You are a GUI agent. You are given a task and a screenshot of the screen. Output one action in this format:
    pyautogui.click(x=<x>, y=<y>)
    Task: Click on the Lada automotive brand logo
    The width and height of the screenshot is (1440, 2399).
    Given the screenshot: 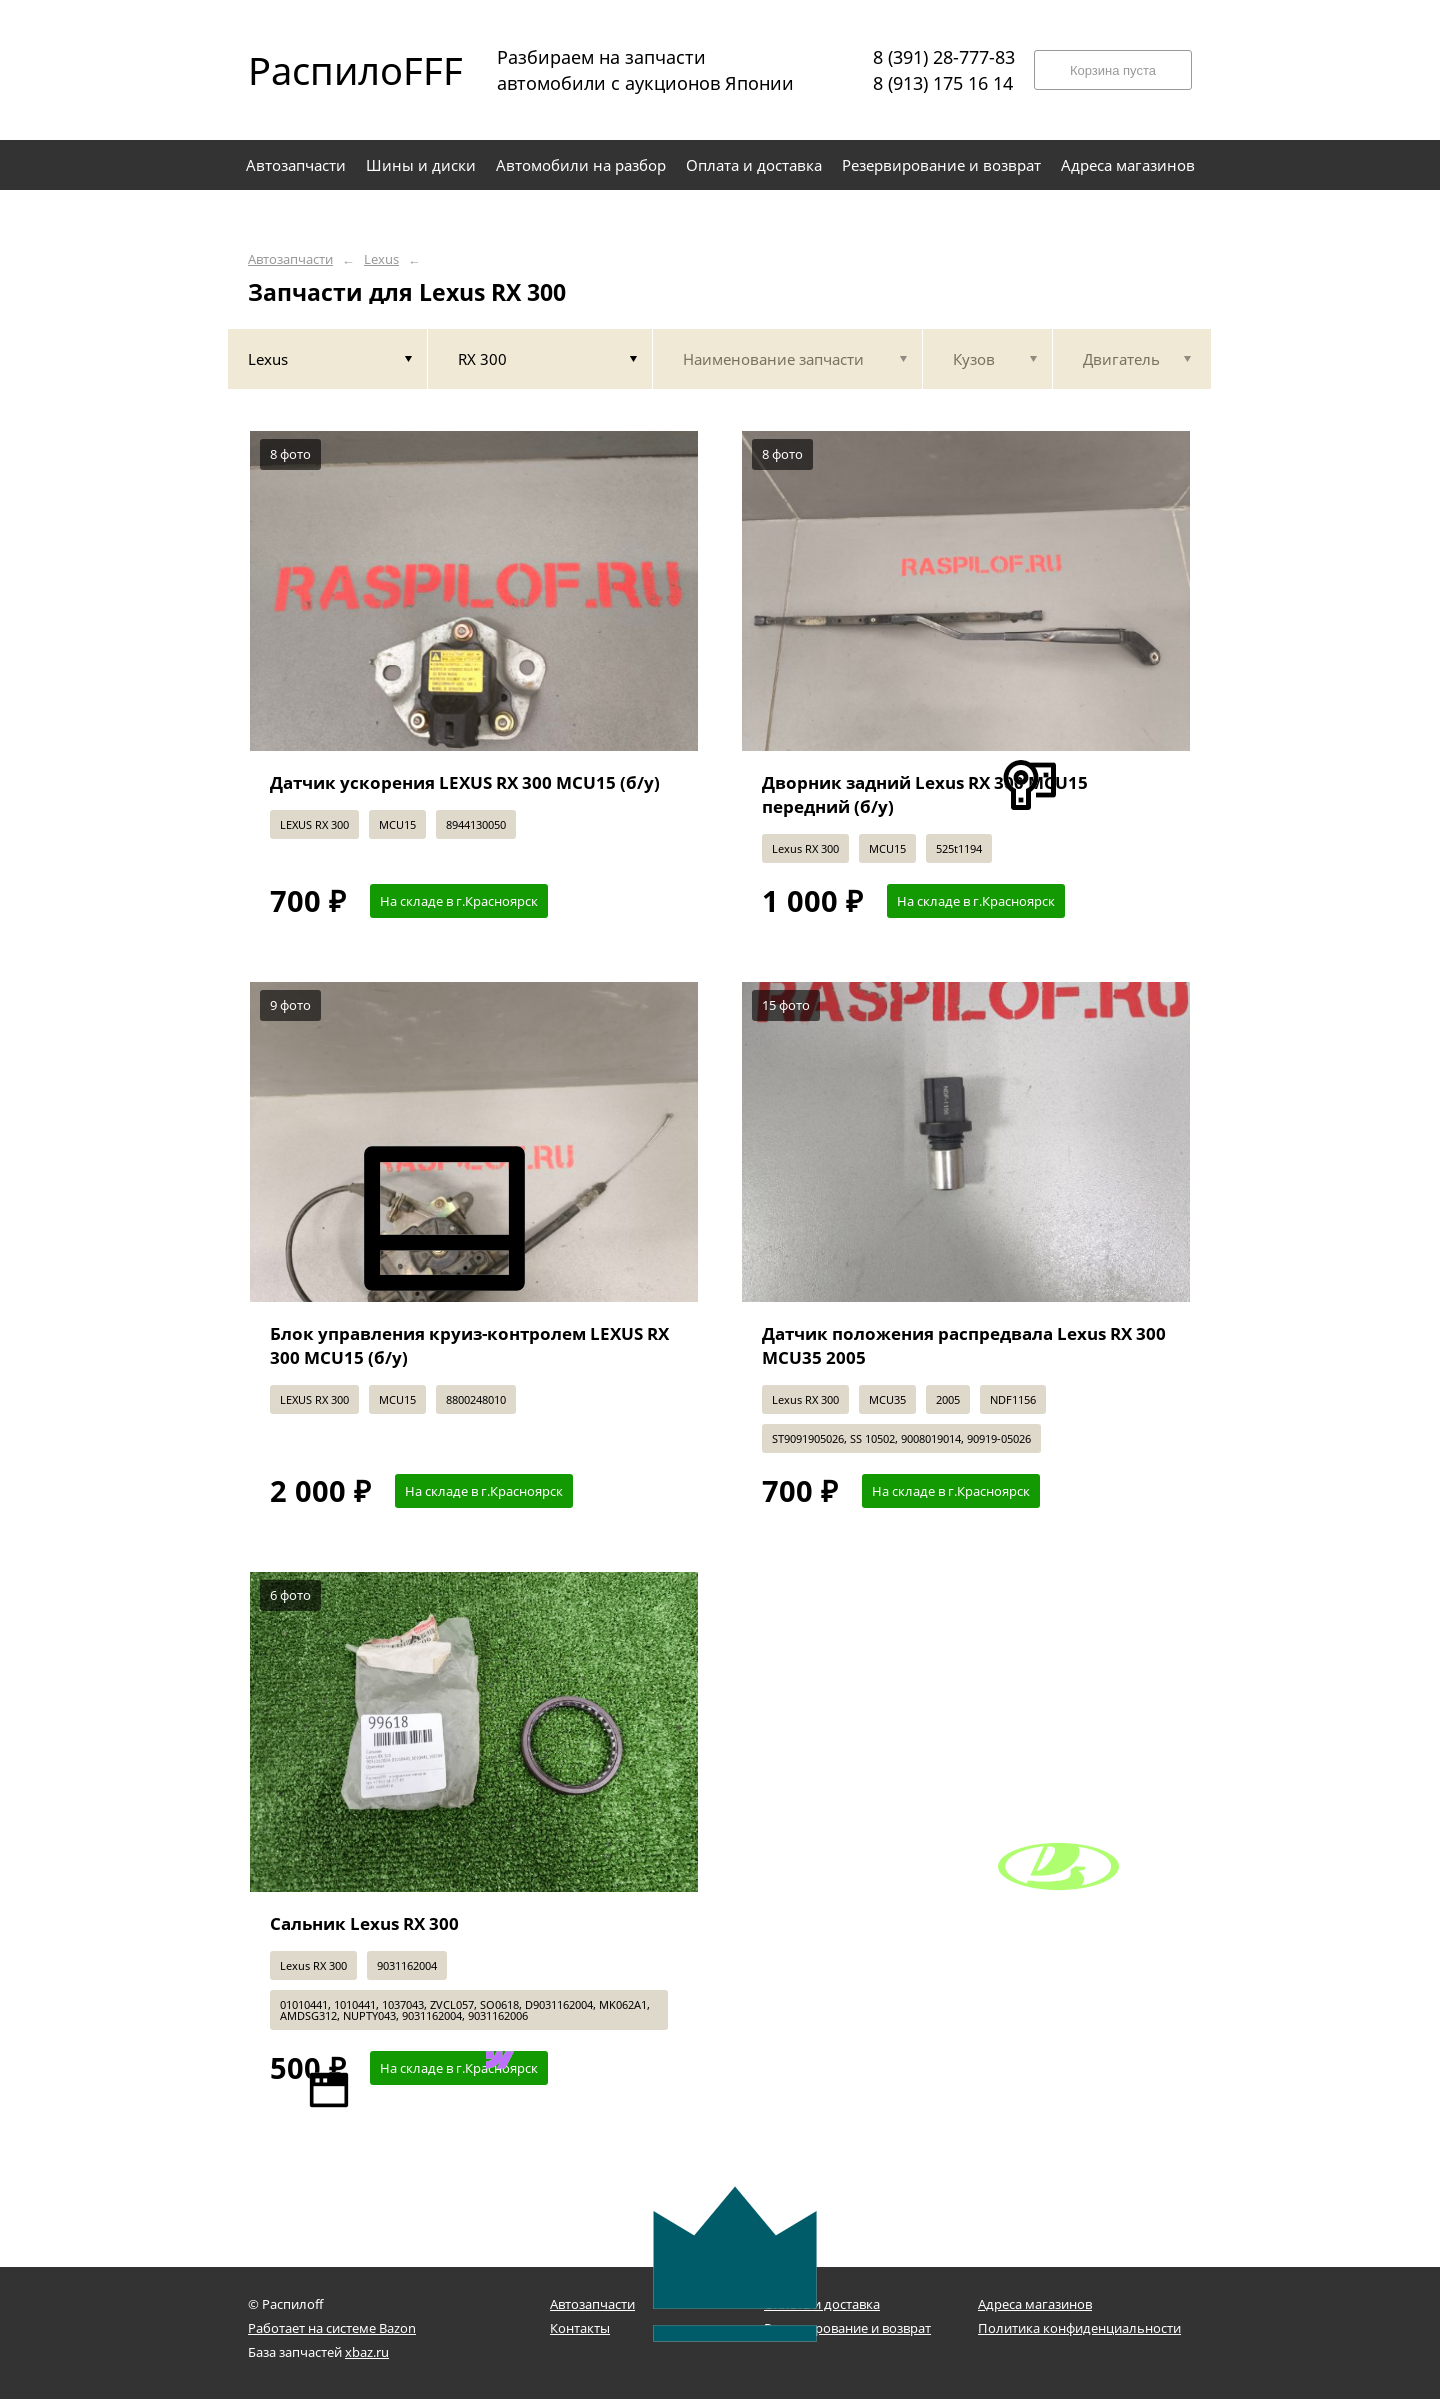 What is the action you would take?
    pyautogui.click(x=1058, y=1866)
    